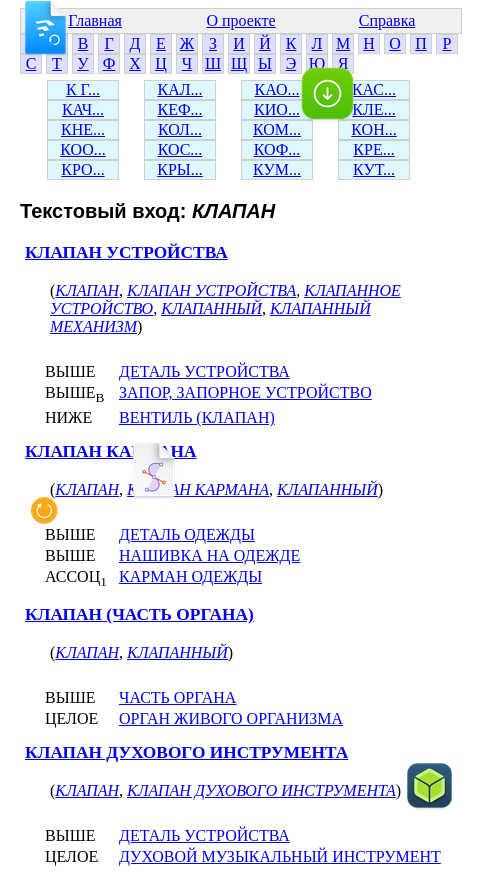 This screenshot has width=482, height=879. What do you see at coordinates (44, 510) in the screenshot?
I see `restart or reboot the system` at bounding box center [44, 510].